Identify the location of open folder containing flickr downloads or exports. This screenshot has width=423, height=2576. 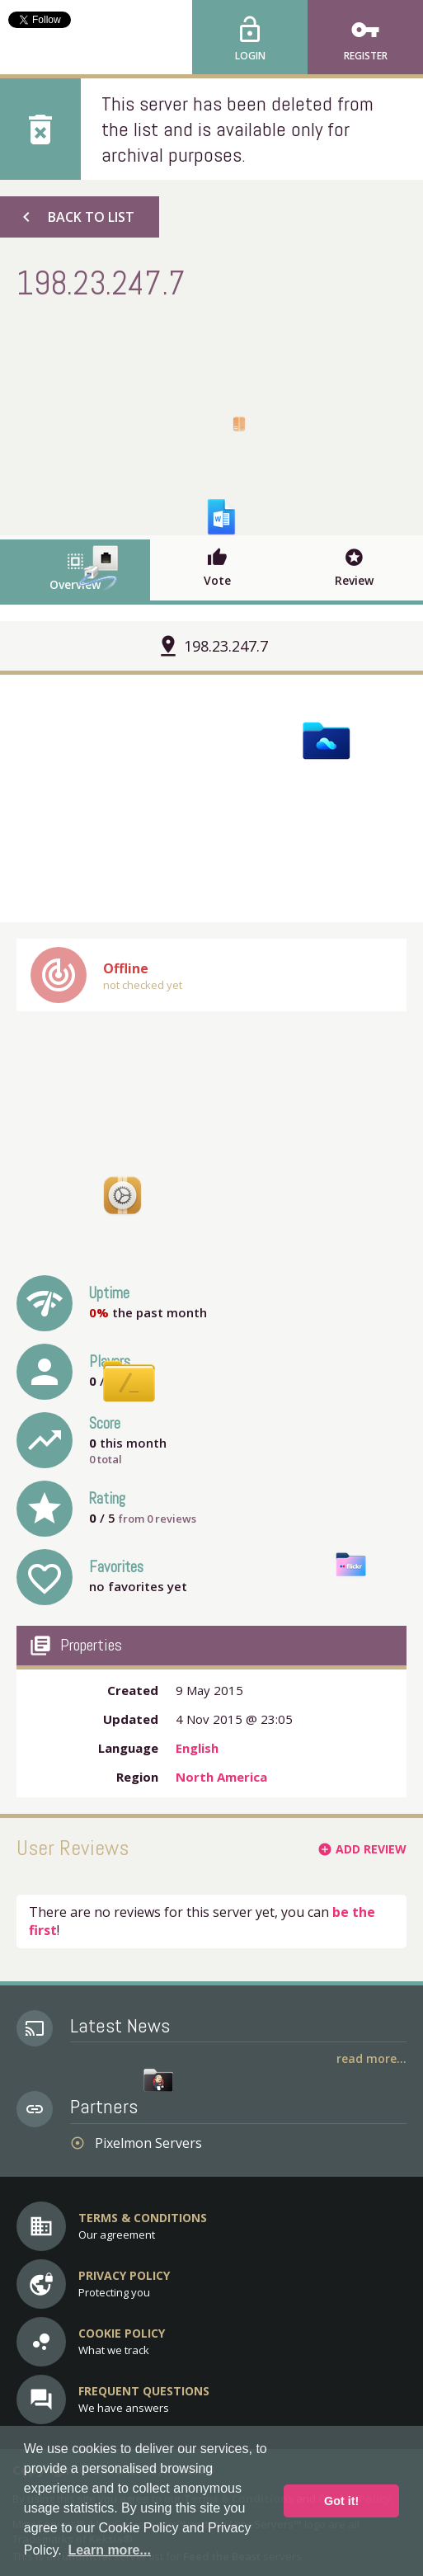
(350, 1565).